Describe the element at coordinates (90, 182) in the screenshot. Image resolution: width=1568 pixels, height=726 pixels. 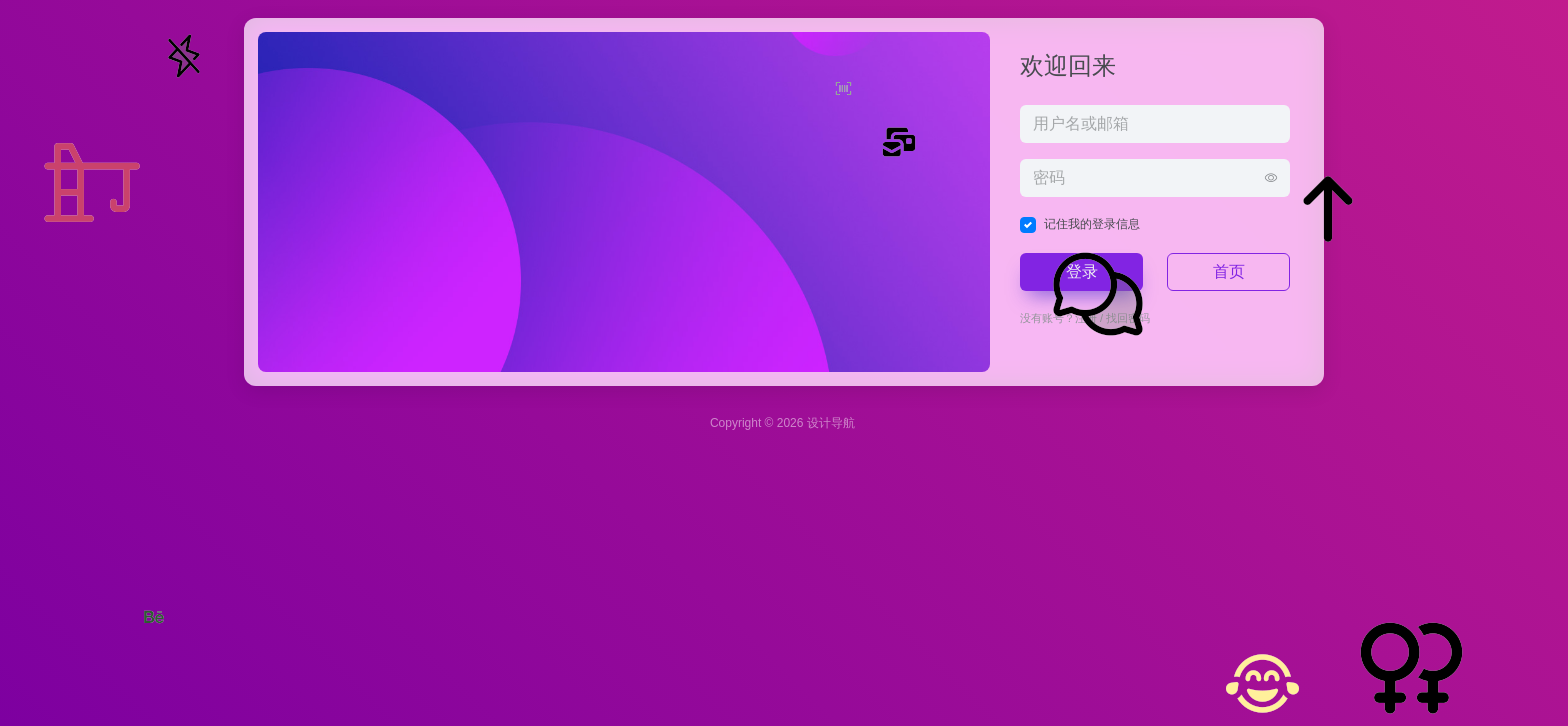
I see `construction or building in progress` at that location.